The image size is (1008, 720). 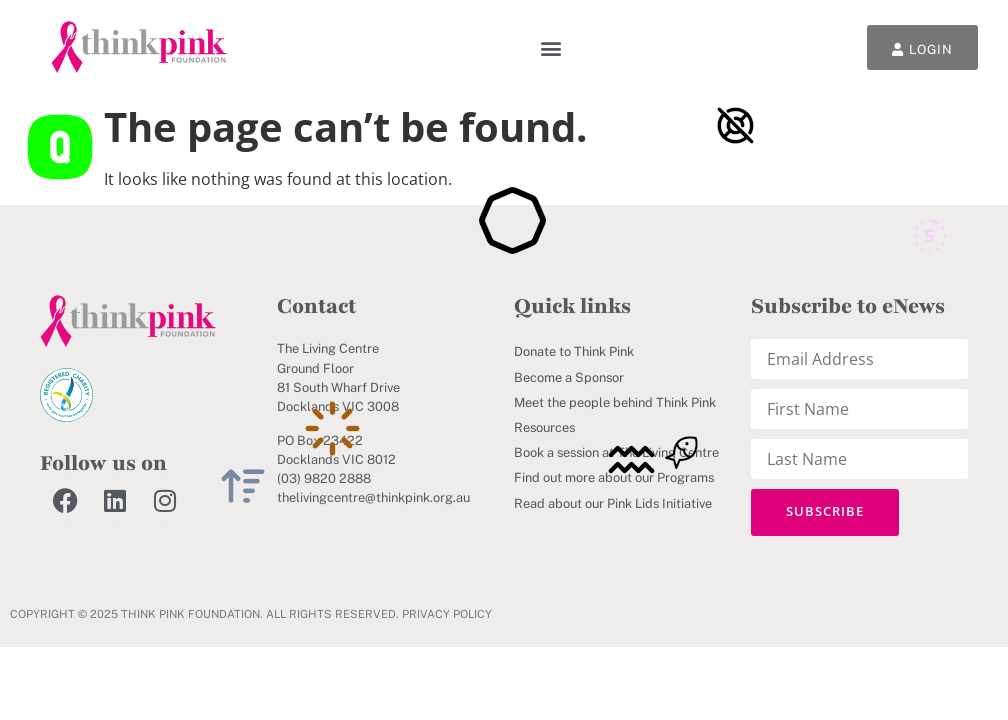 What do you see at coordinates (243, 486) in the screenshot?
I see `sort list in ascending order` at bounding box center [243, 486].